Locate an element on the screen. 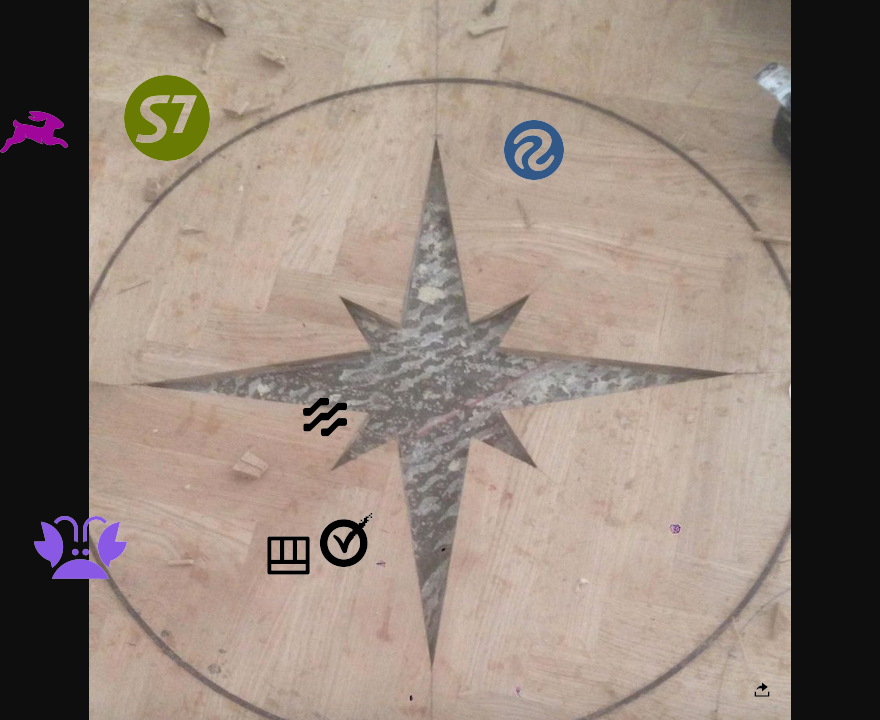  view data in table format is located at coordinates (288, 555).